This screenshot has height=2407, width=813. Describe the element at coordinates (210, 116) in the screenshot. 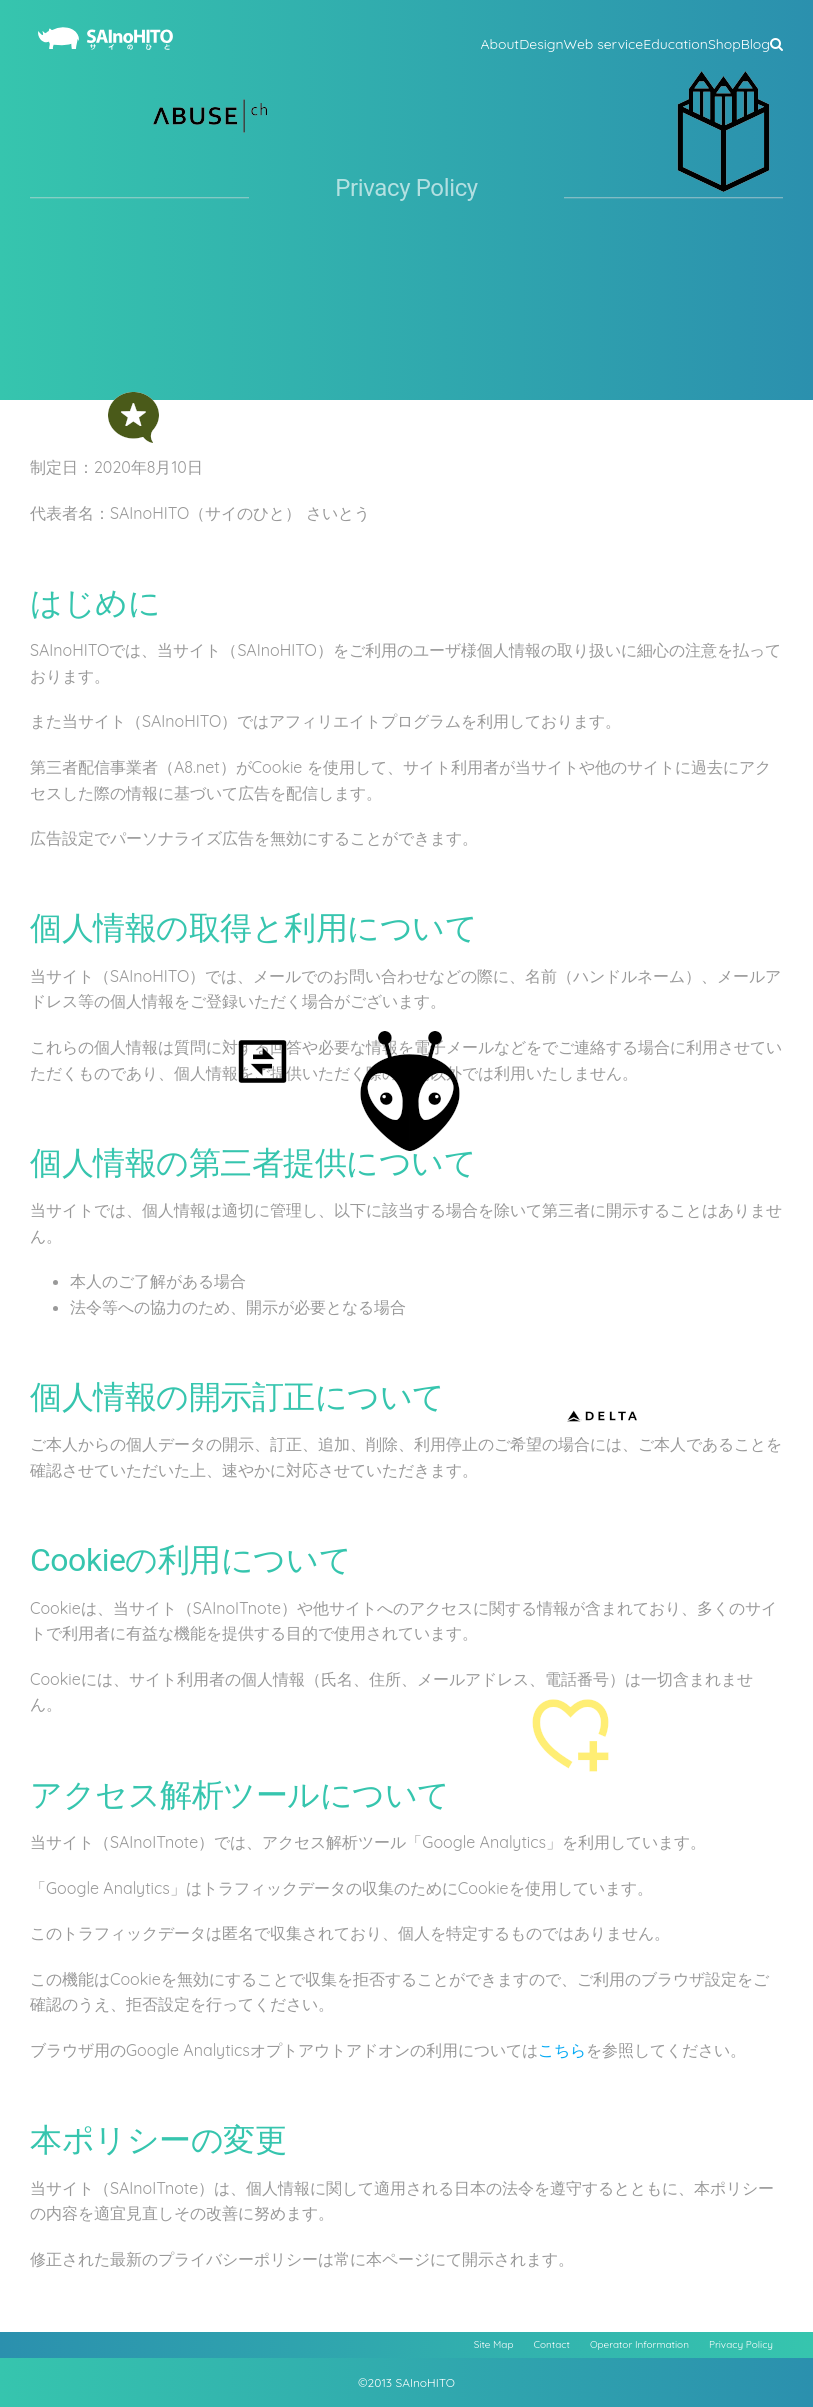

I see `visit abuse.ch website` at that location.